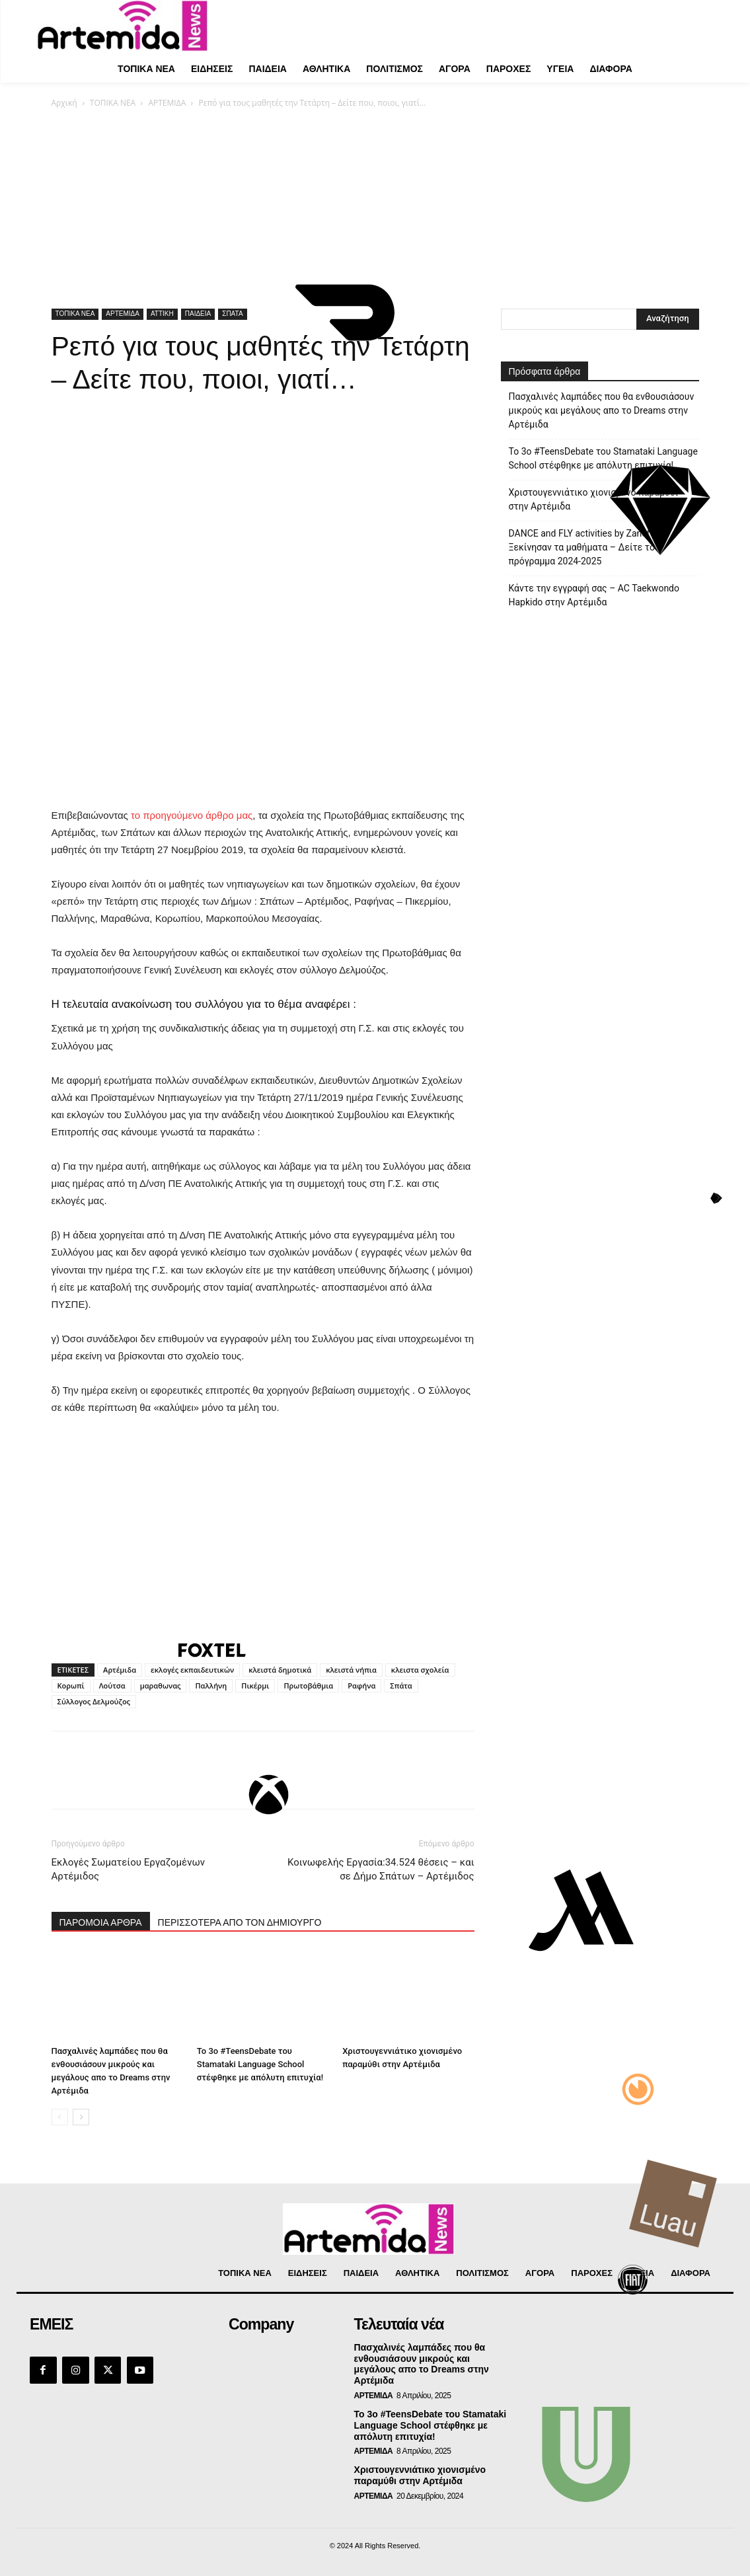 Image resolution: width=750 pixels, height=2576 pixels. Describe the element at coordinates (660, 510) in the screenshot. I see `open Sketch design app` at that location.